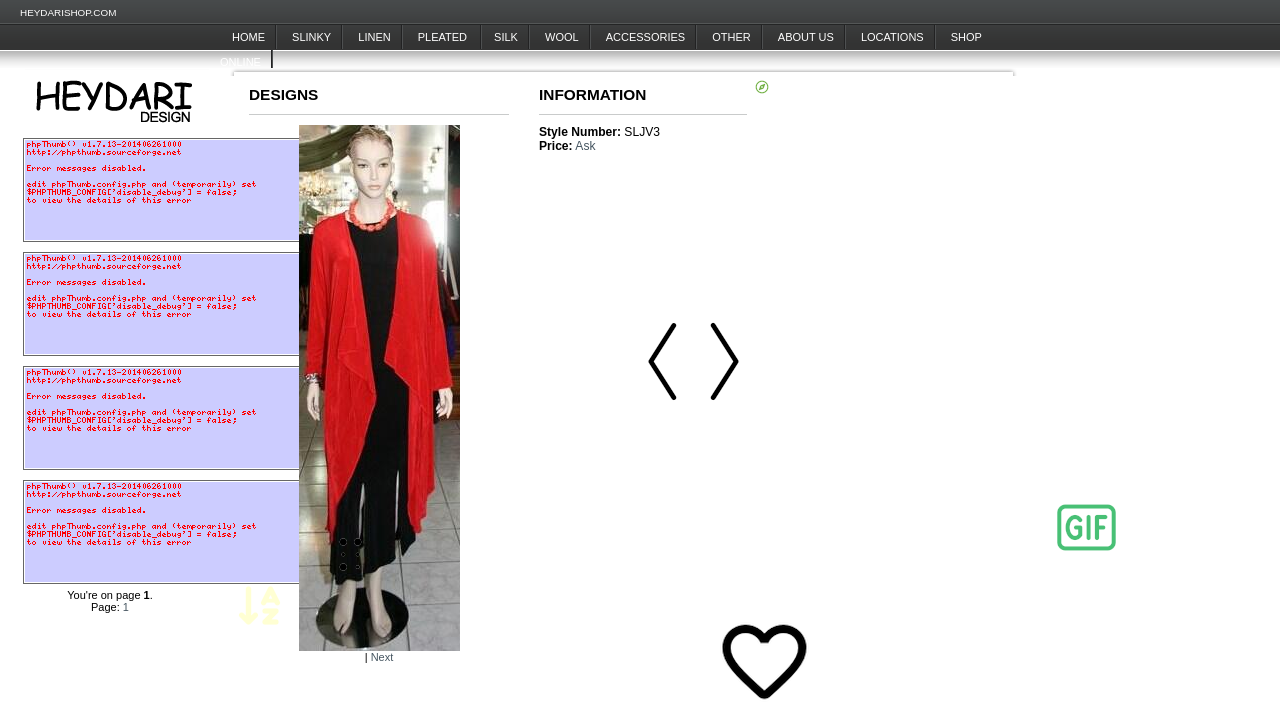 The height and width of the screenshot is (720, 1280). What do you see at coordinates (259, 605) in the screenshot?
I see `sort list alphabetically A to Z` at bounding box center [259, 605].